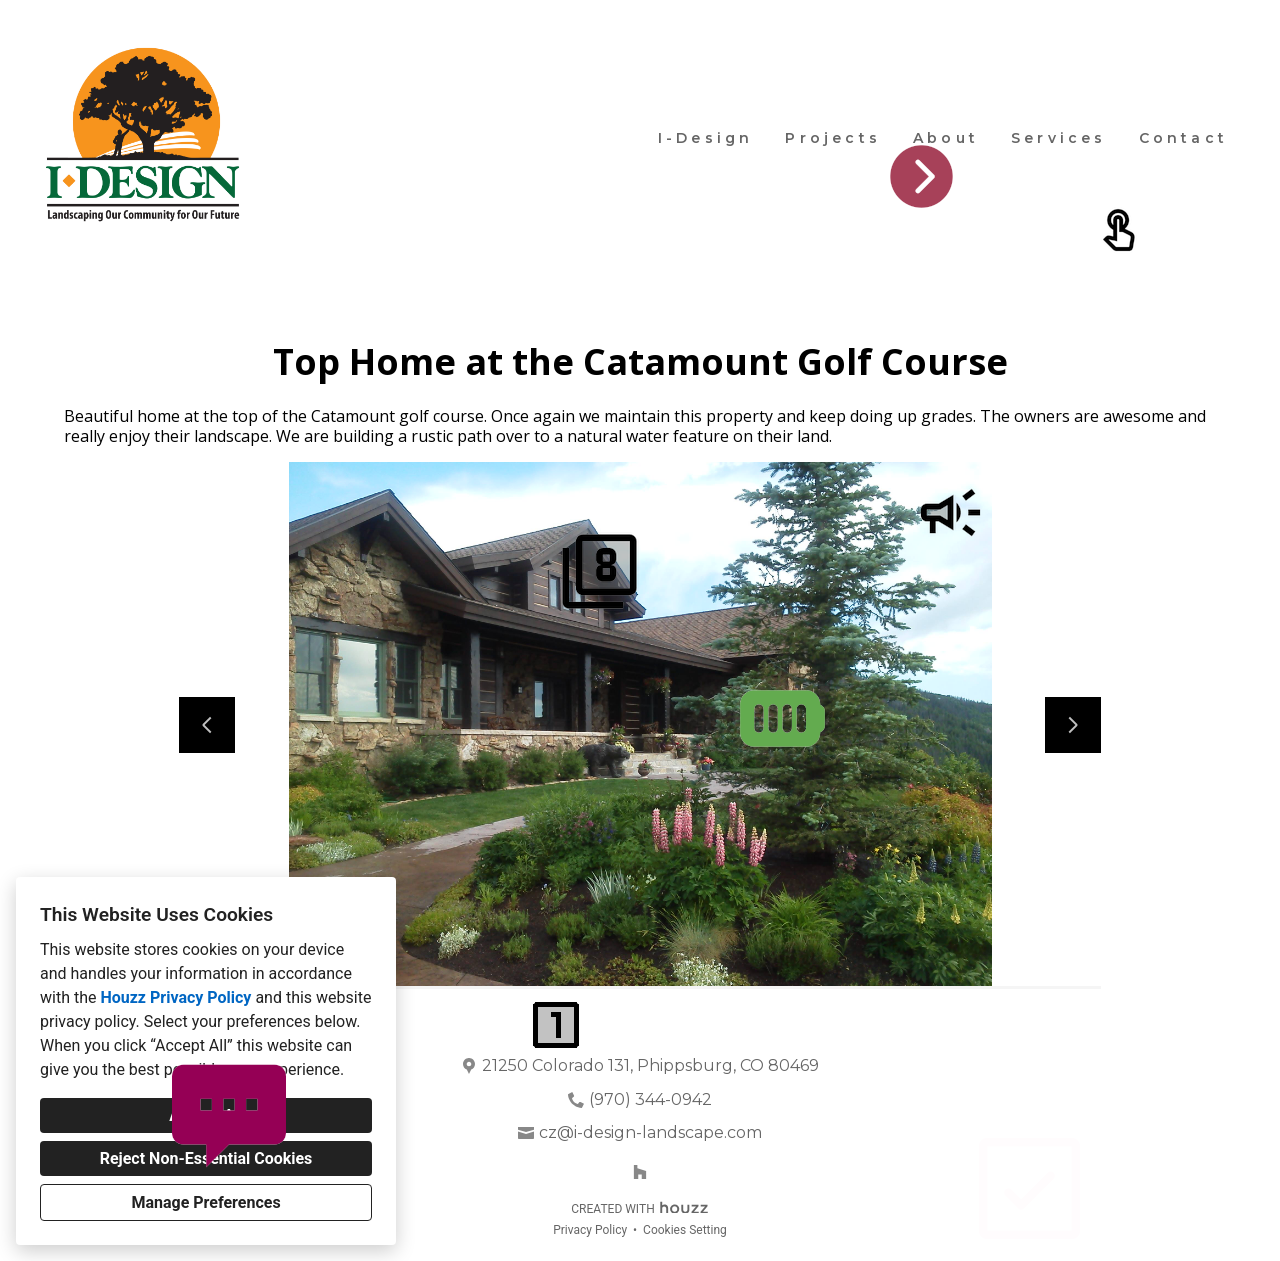 Image resolution: width=1280 pixels, height=1261 pixels. What do you see at coordinates (556, 1025) in the screenshot?
I see `indicates the first item or step in a sequence` at bounding box center [556, 1025].